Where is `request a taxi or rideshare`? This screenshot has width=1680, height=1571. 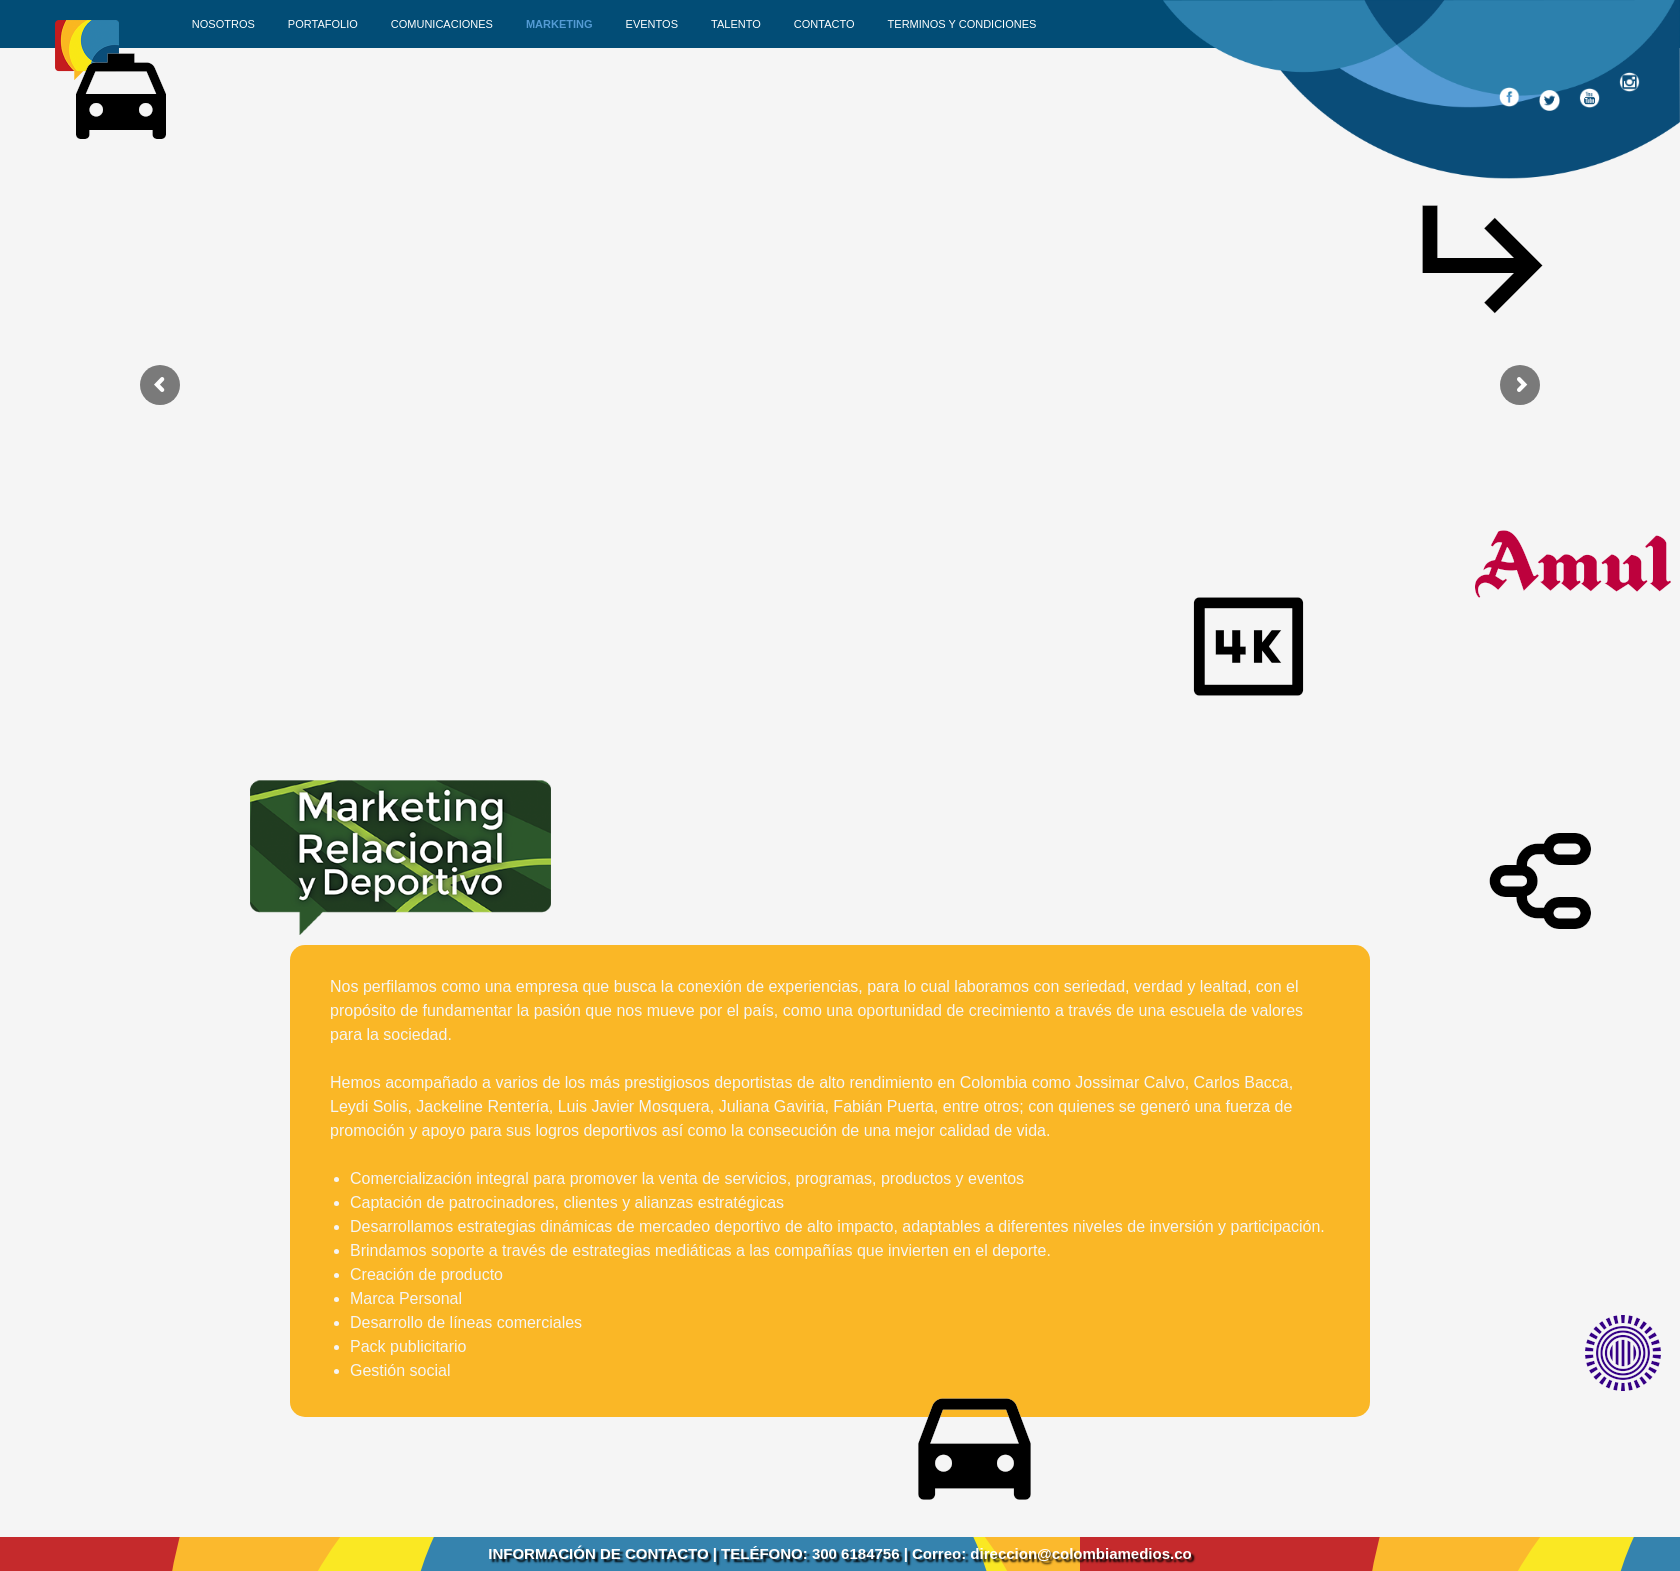 request a taxi or rideshare is located at coordinates (121, 94).